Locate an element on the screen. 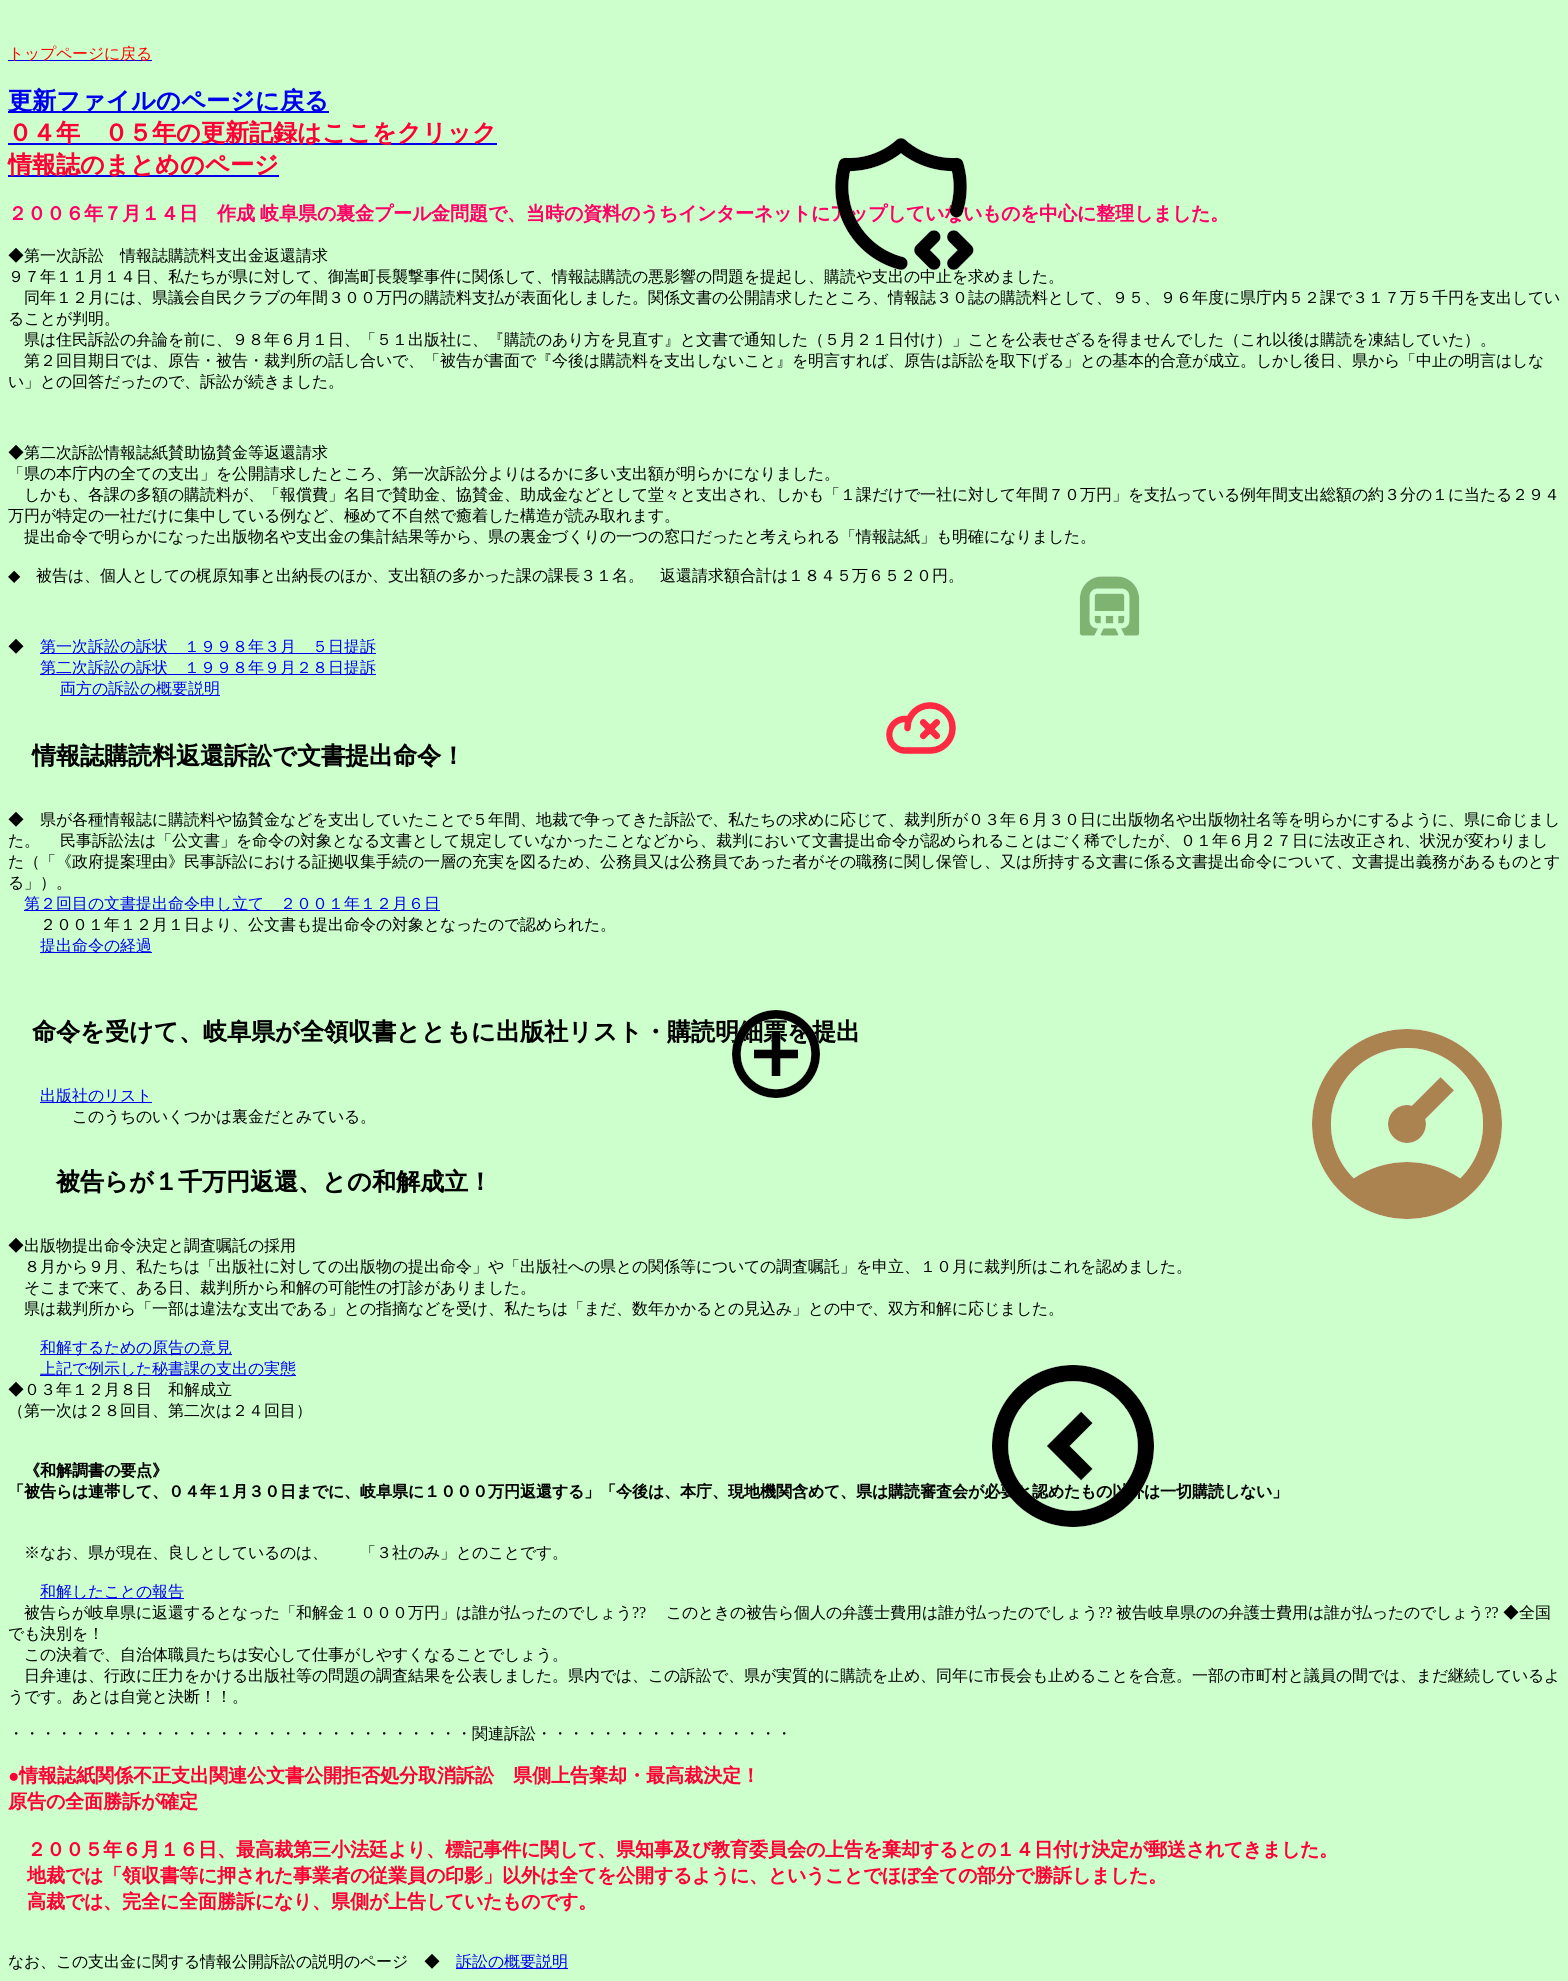  go back to the previous screen is located at coordinates (1073, 1446).